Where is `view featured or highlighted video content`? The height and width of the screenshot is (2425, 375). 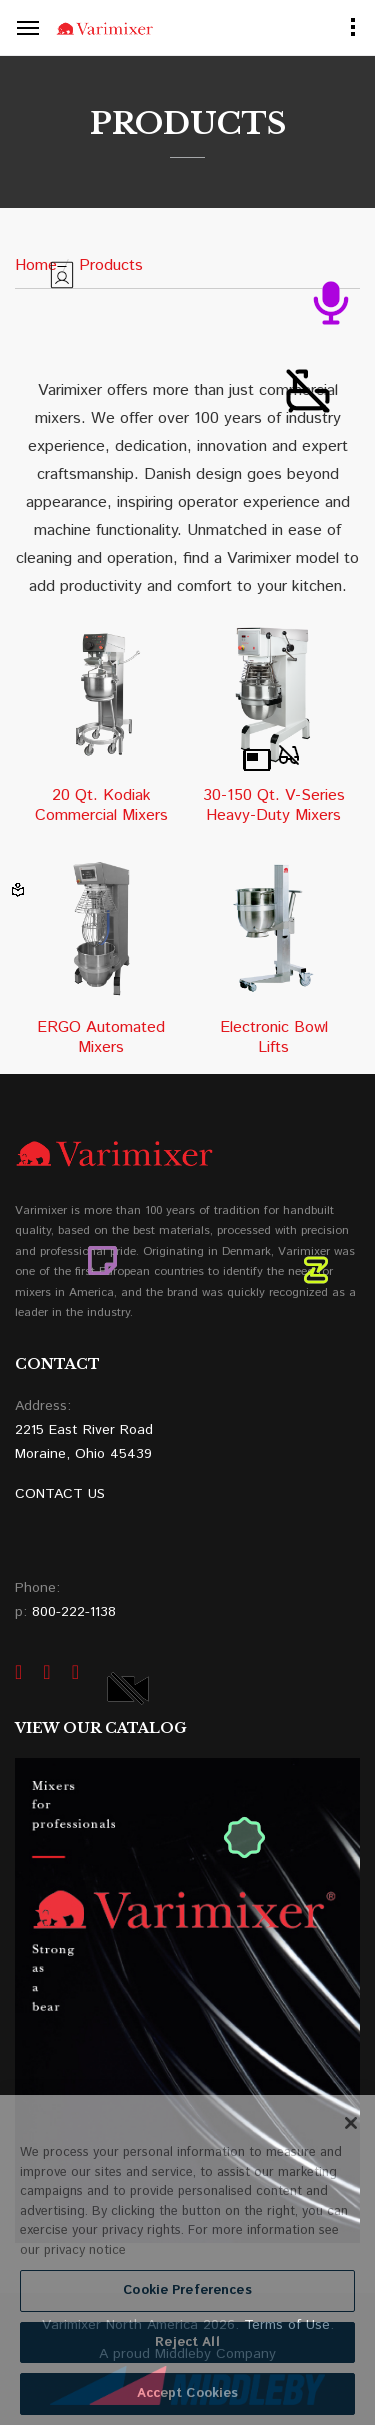
view featured or highlighted video content is located at coordinates (257, 760).